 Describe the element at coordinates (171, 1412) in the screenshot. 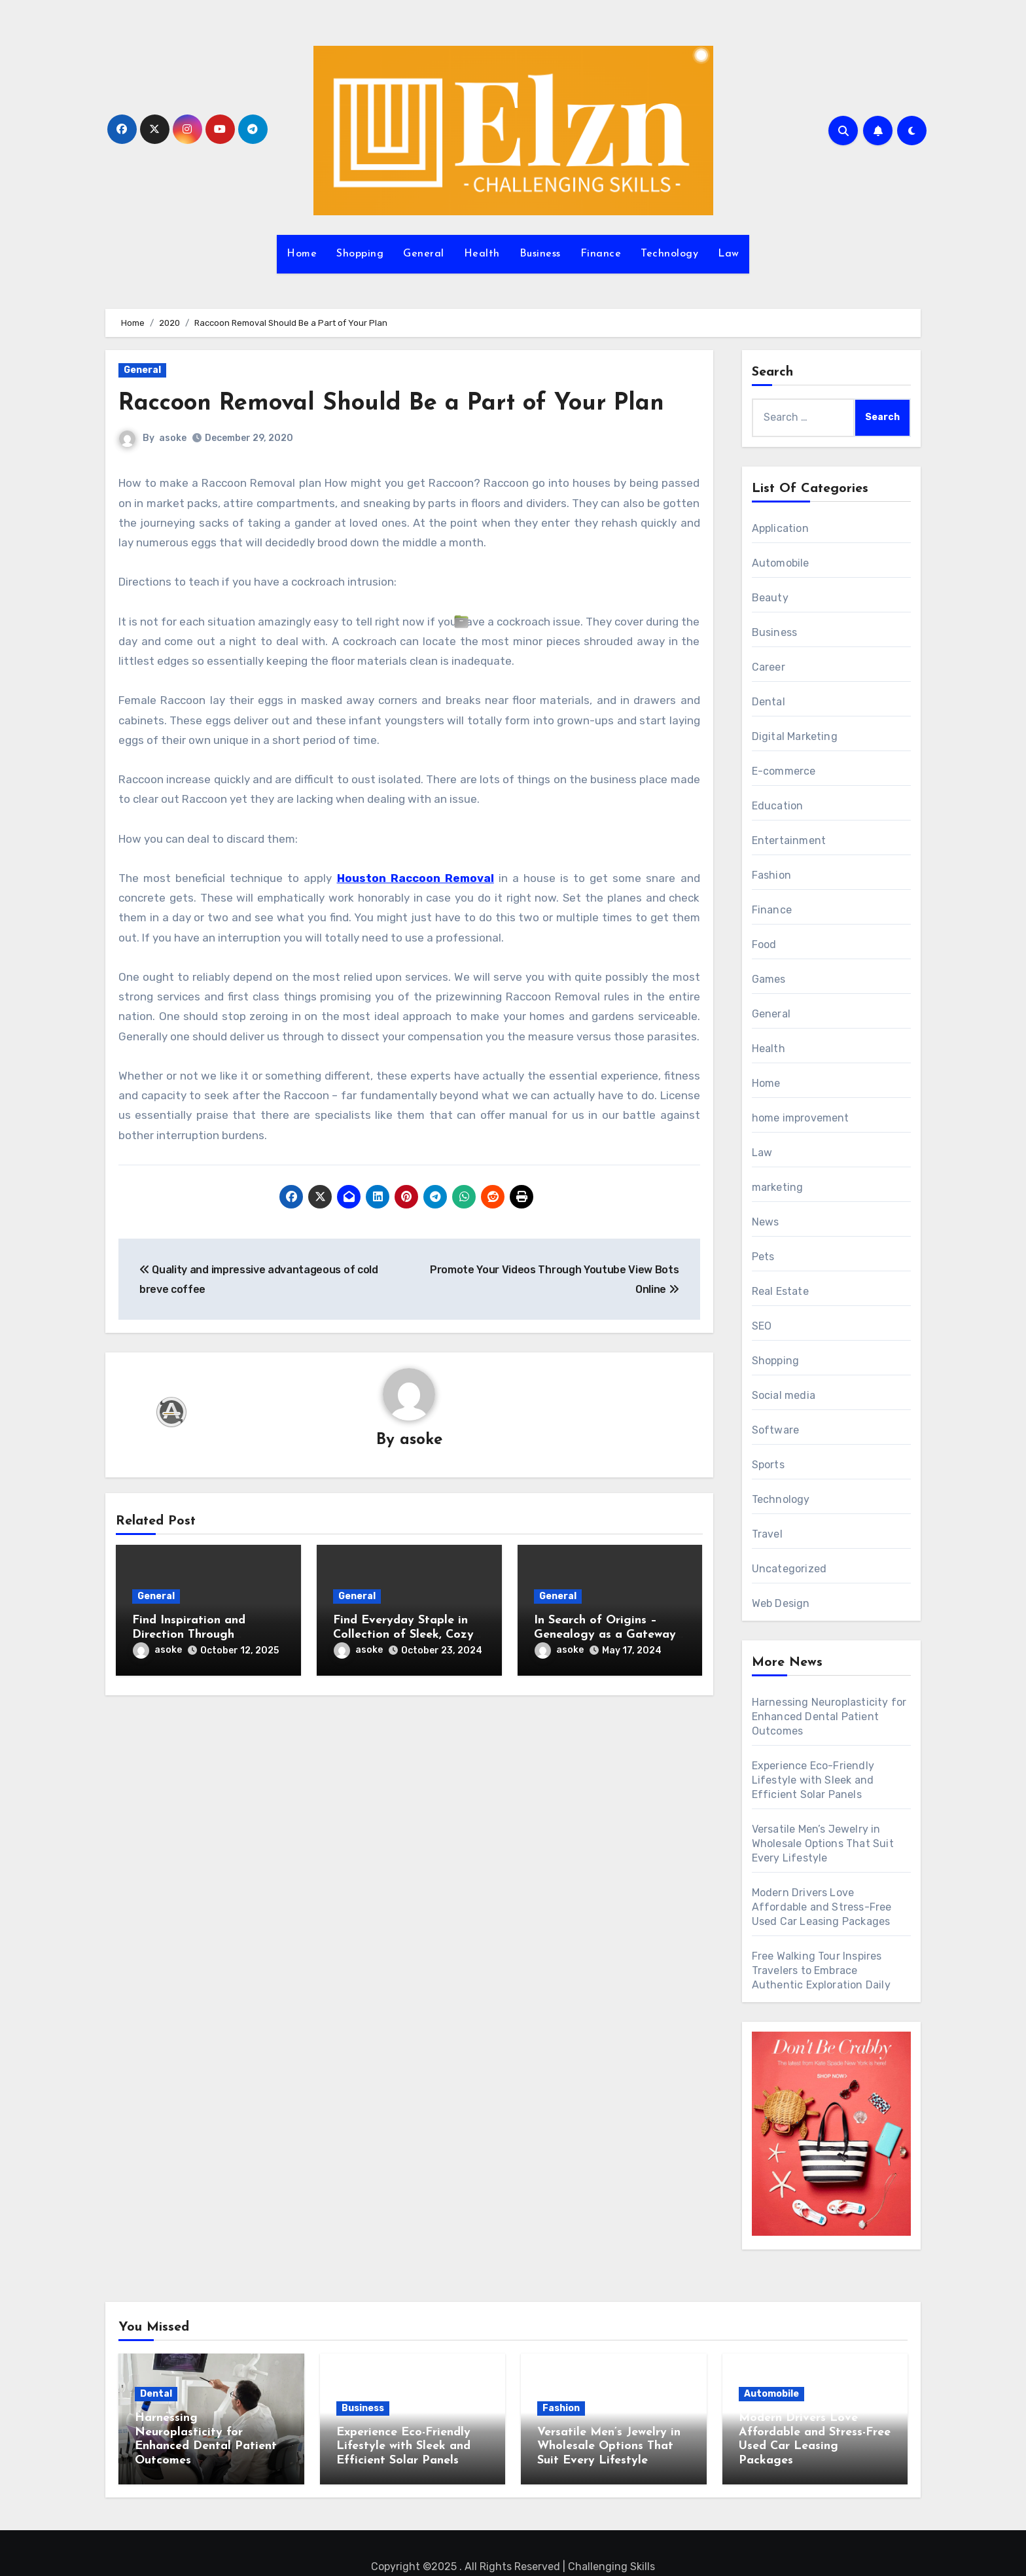

I see `open the software update manager` at that location.